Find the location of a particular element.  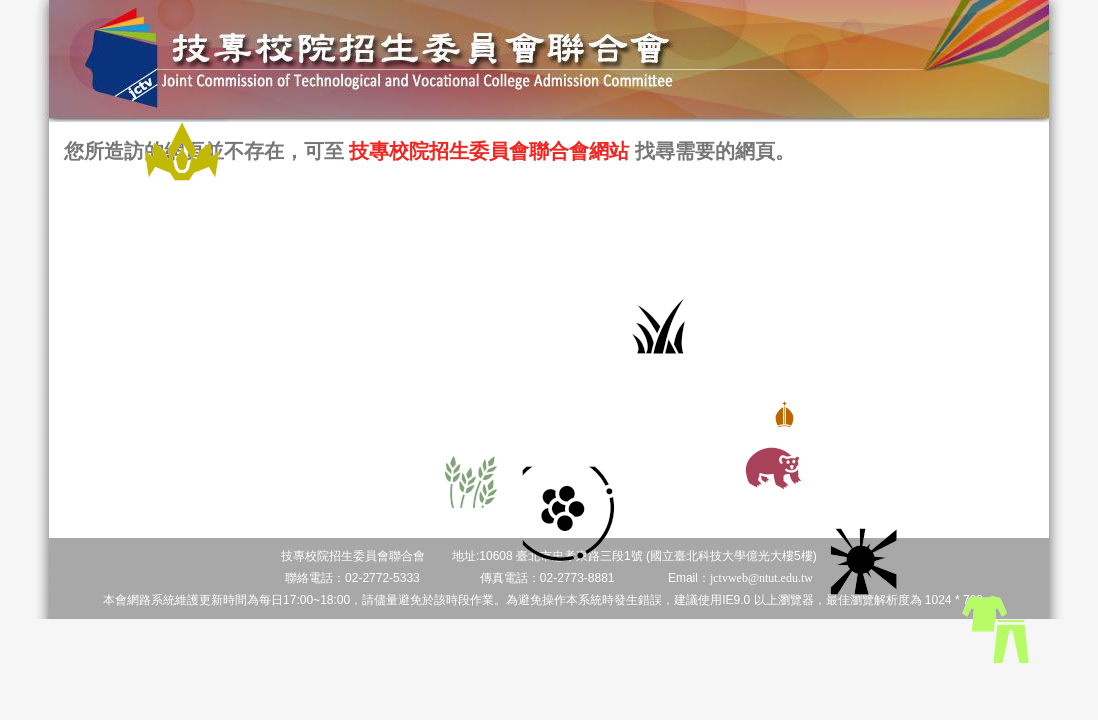

indicates royalty or kingdom-related game feature is located at coordinates (182, 153).